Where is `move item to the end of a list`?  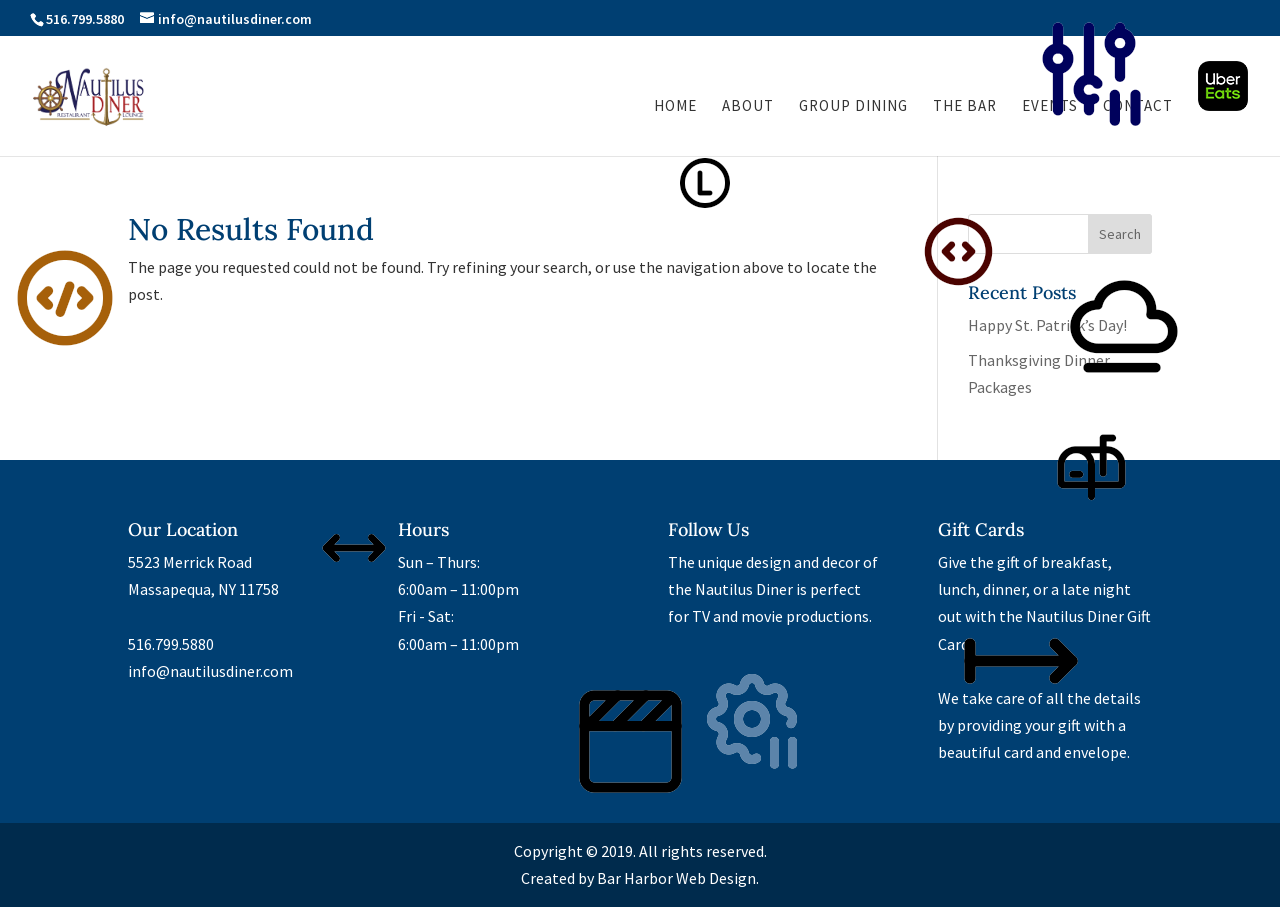 move item to the end of a list is located at coordinates (1021, 661).